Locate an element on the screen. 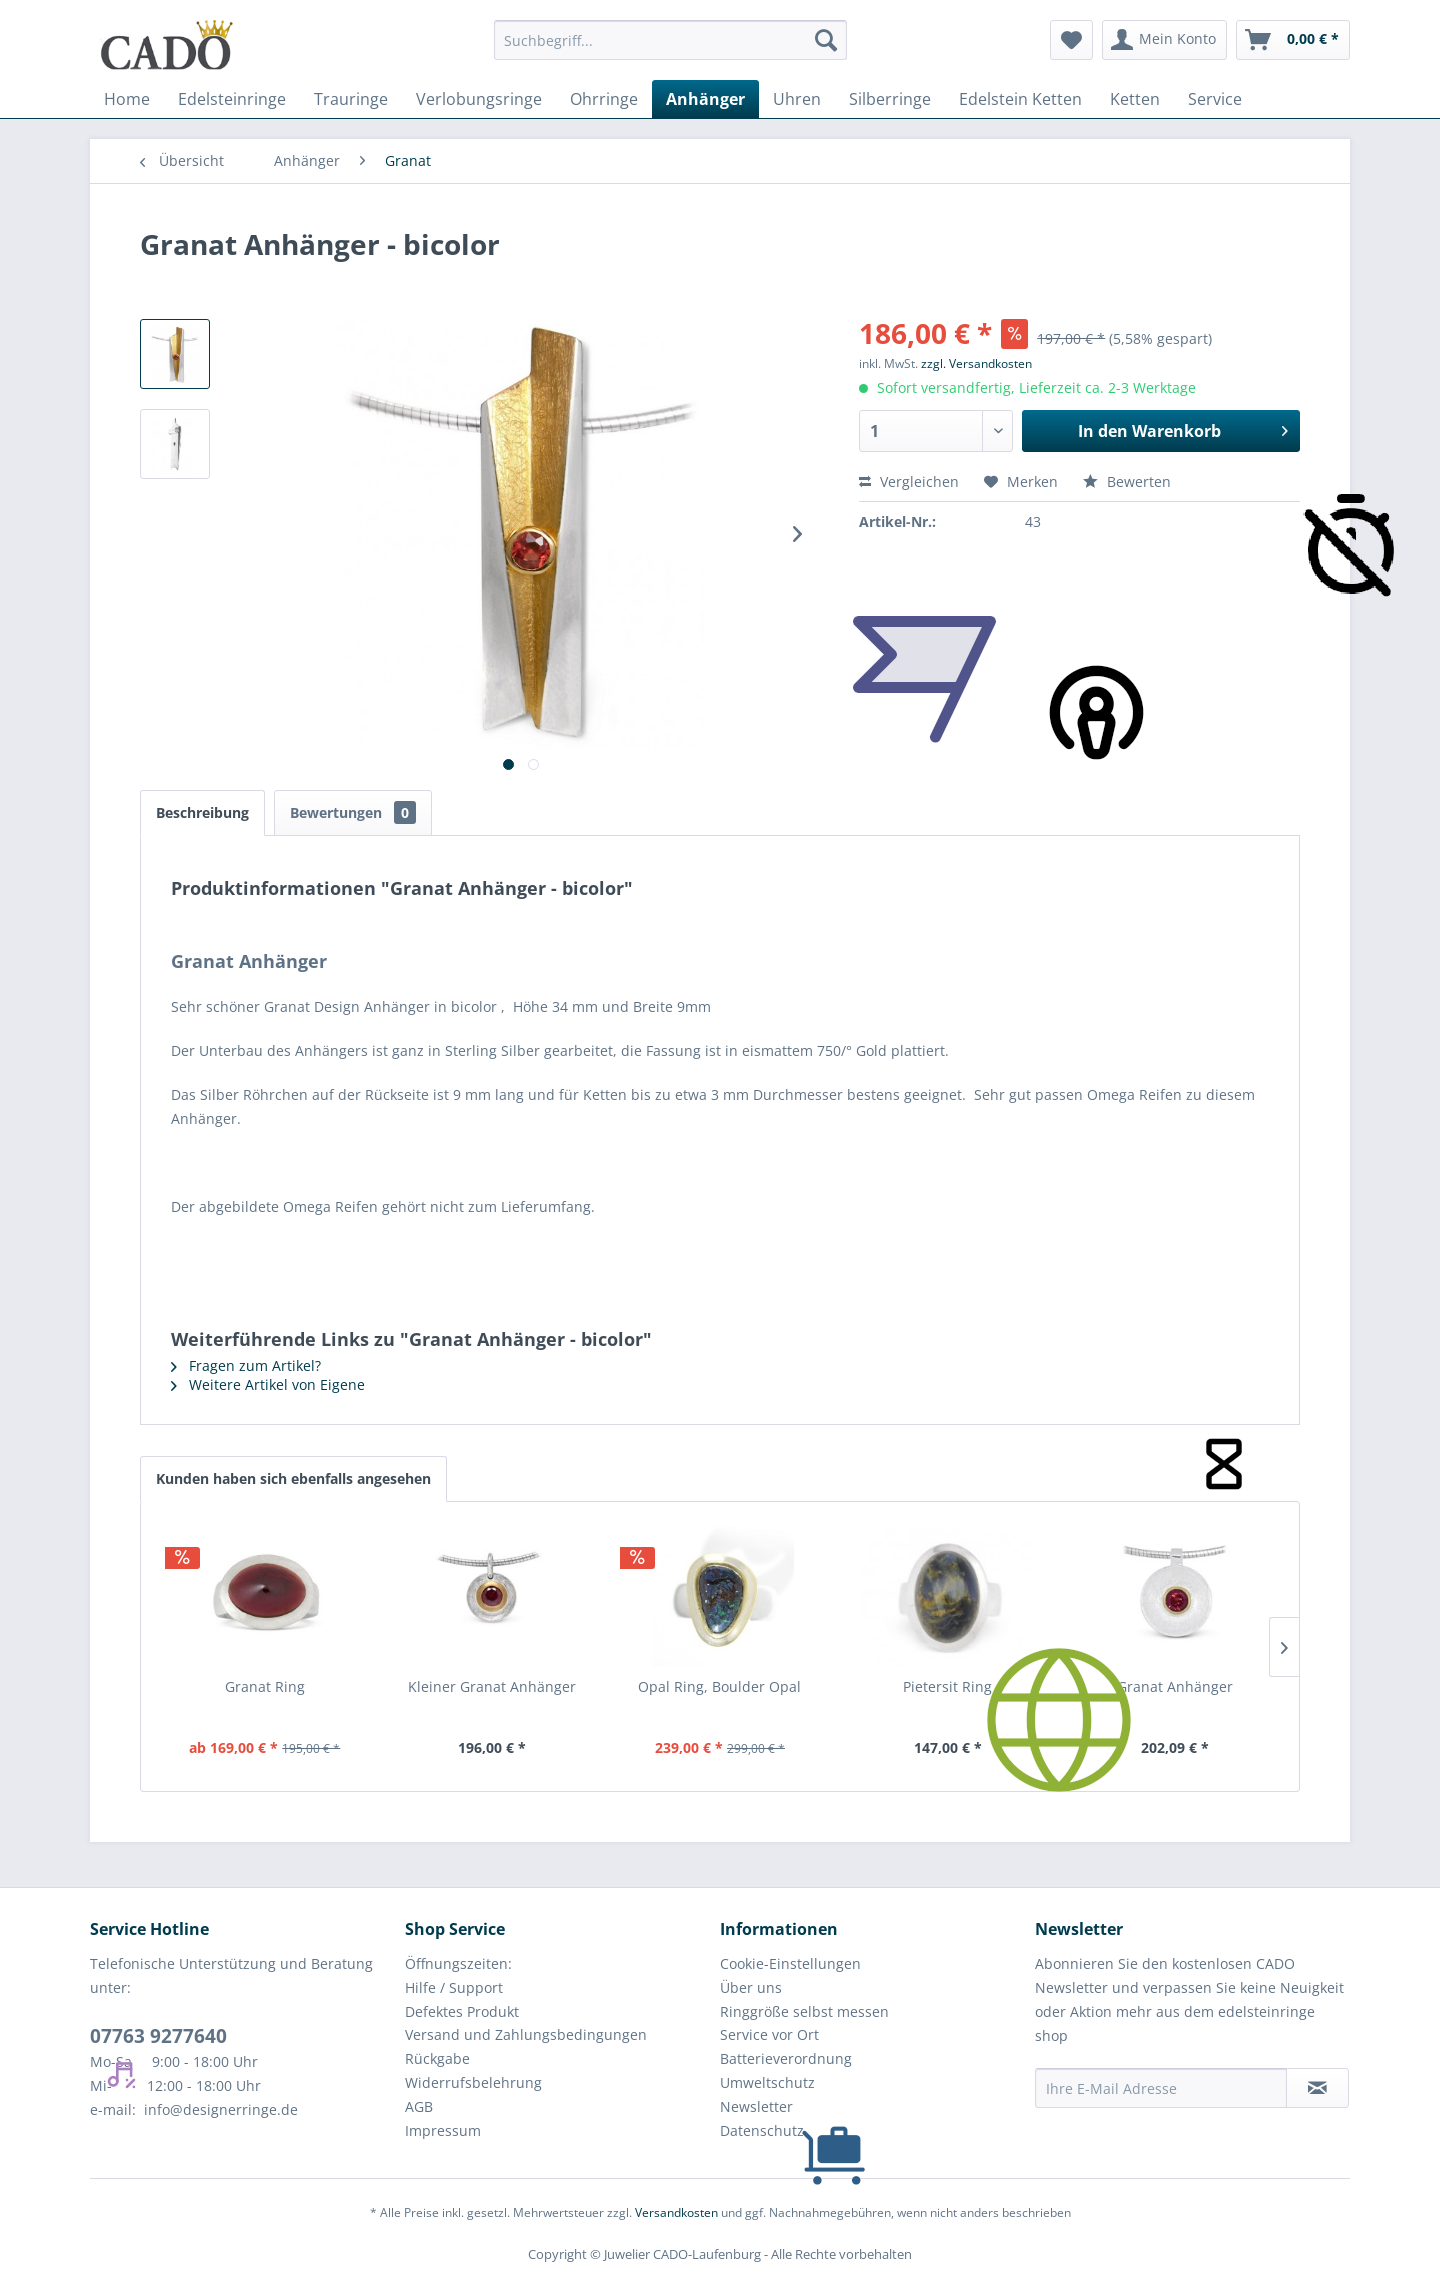  indicates loading or processing in progress is located at coordinates (1224, 1464).